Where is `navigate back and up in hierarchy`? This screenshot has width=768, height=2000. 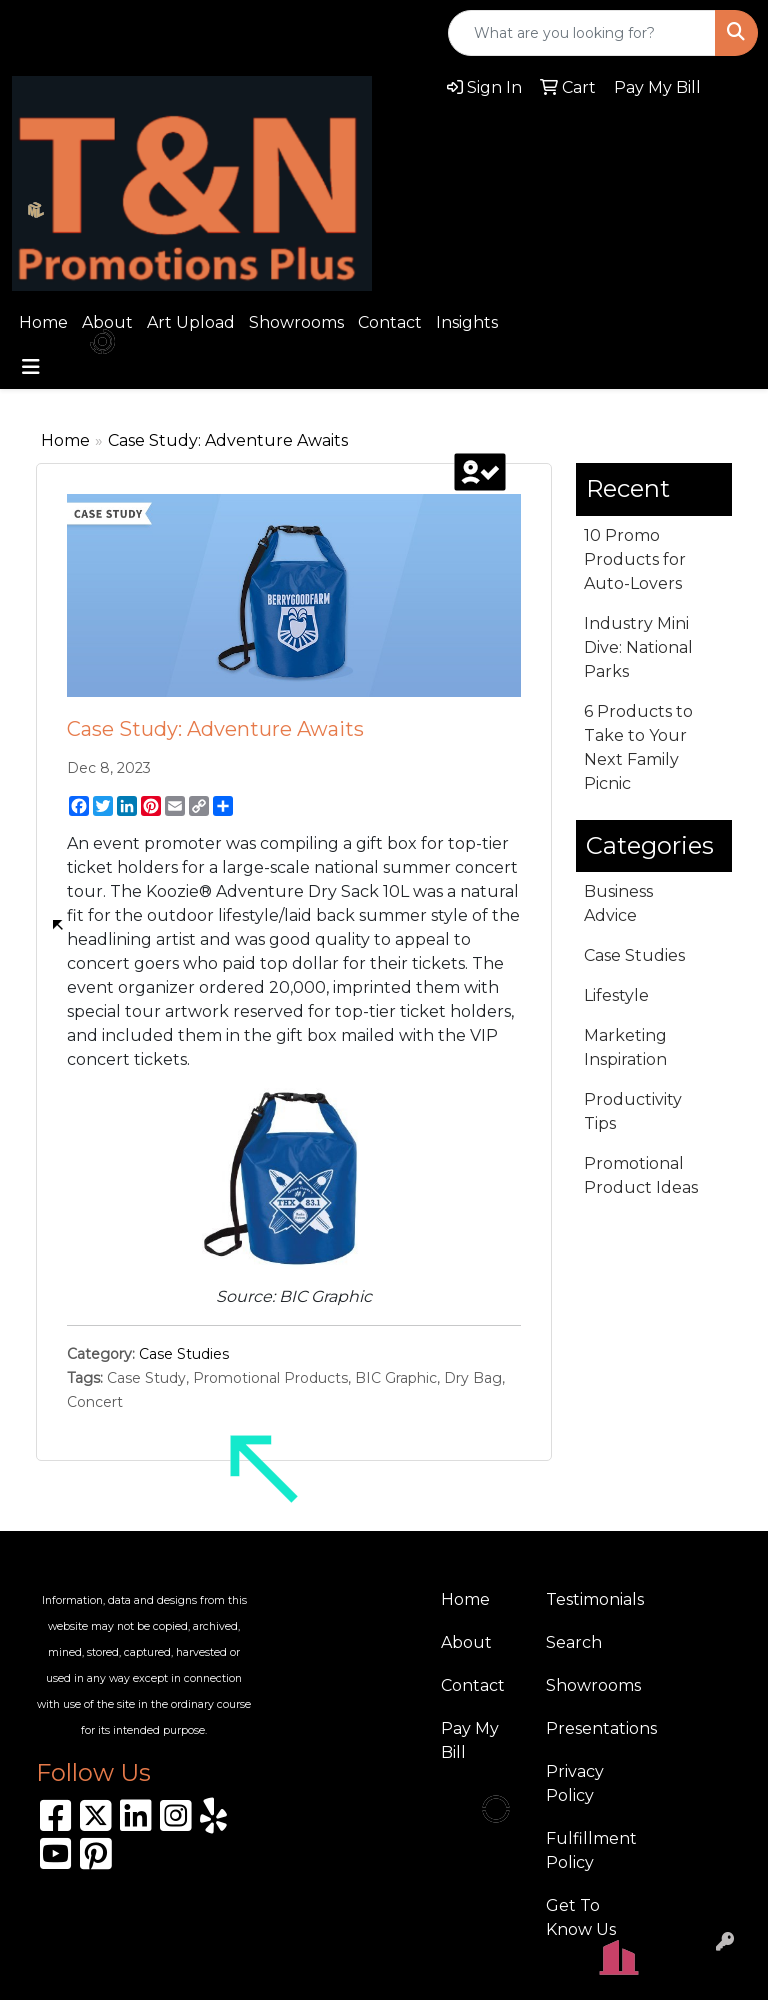
navigate back and up in hierarchy is located at coordinates (262, 1467).